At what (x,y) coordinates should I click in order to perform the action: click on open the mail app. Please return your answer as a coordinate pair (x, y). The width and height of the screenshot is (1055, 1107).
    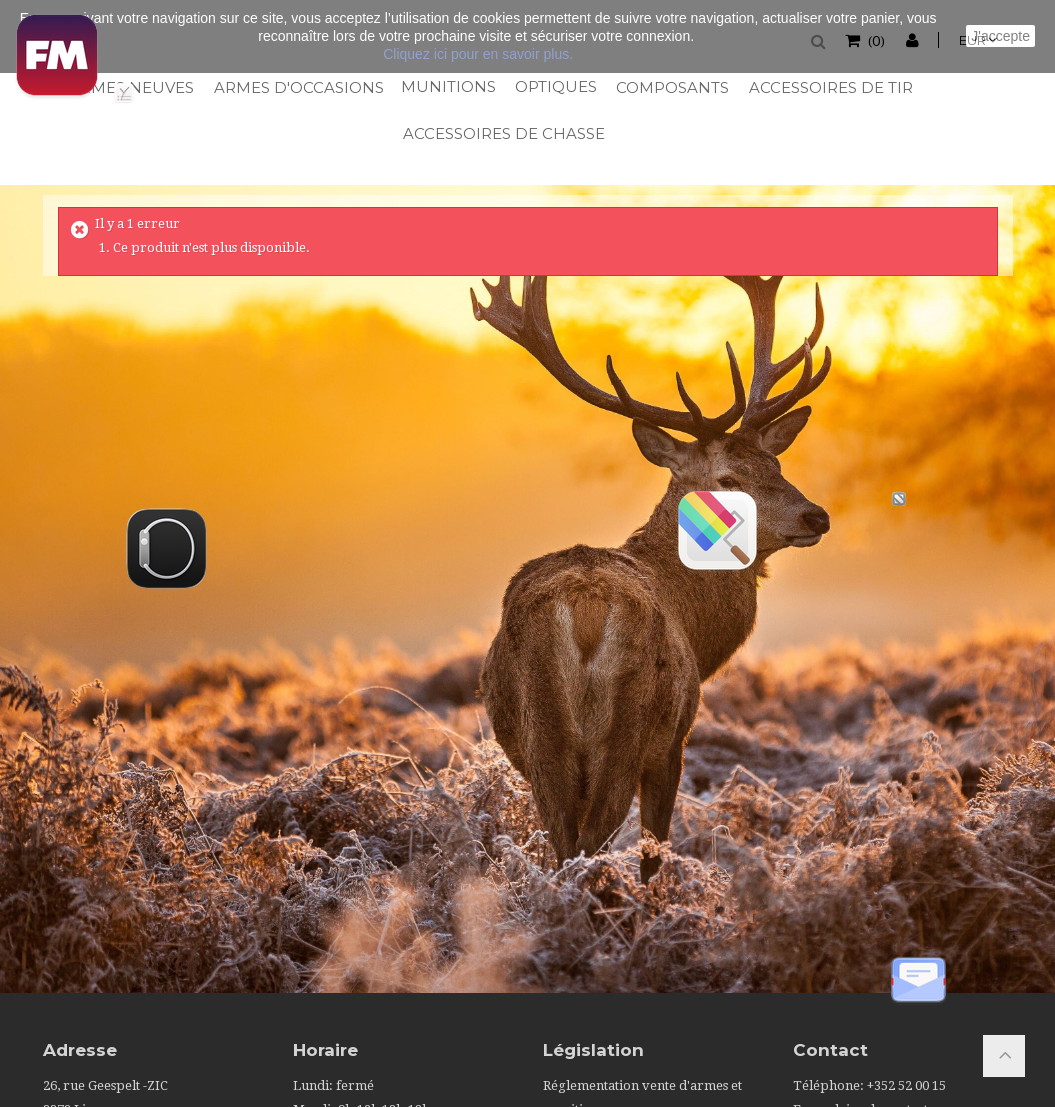
    Looking at the image, I should click on (918, 979).